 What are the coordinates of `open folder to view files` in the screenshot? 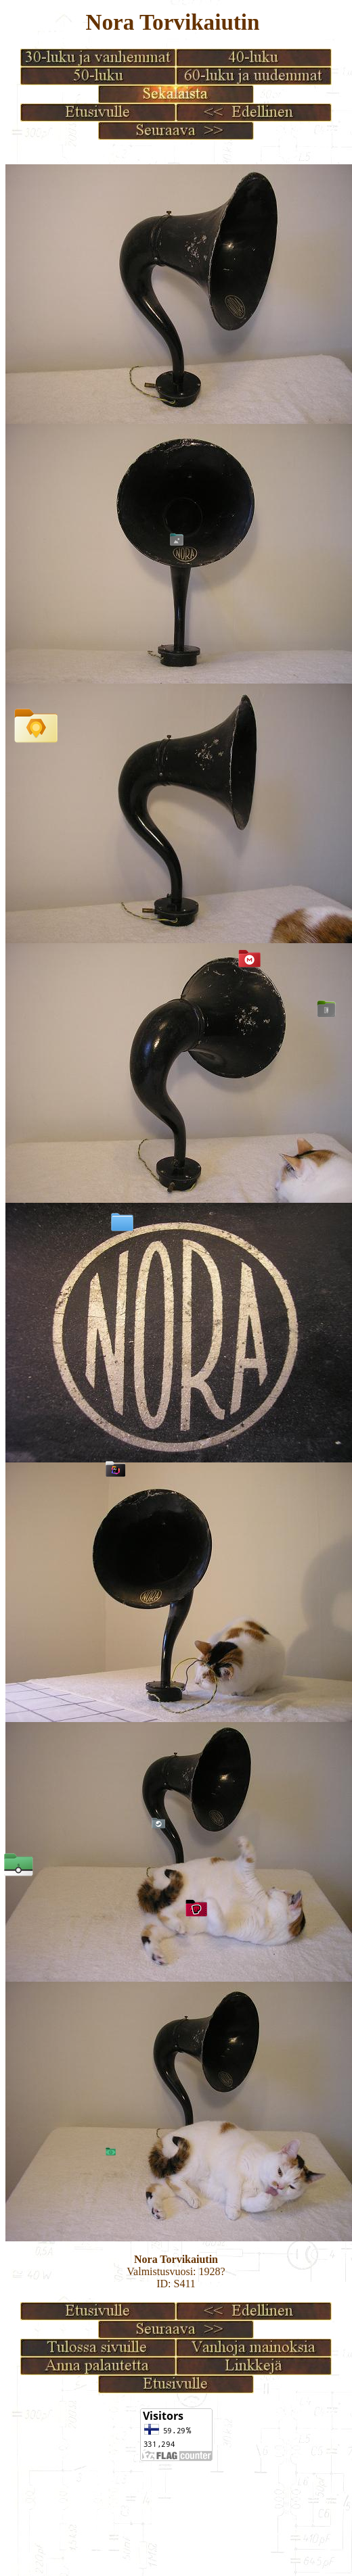 It's located at (122, 1222).